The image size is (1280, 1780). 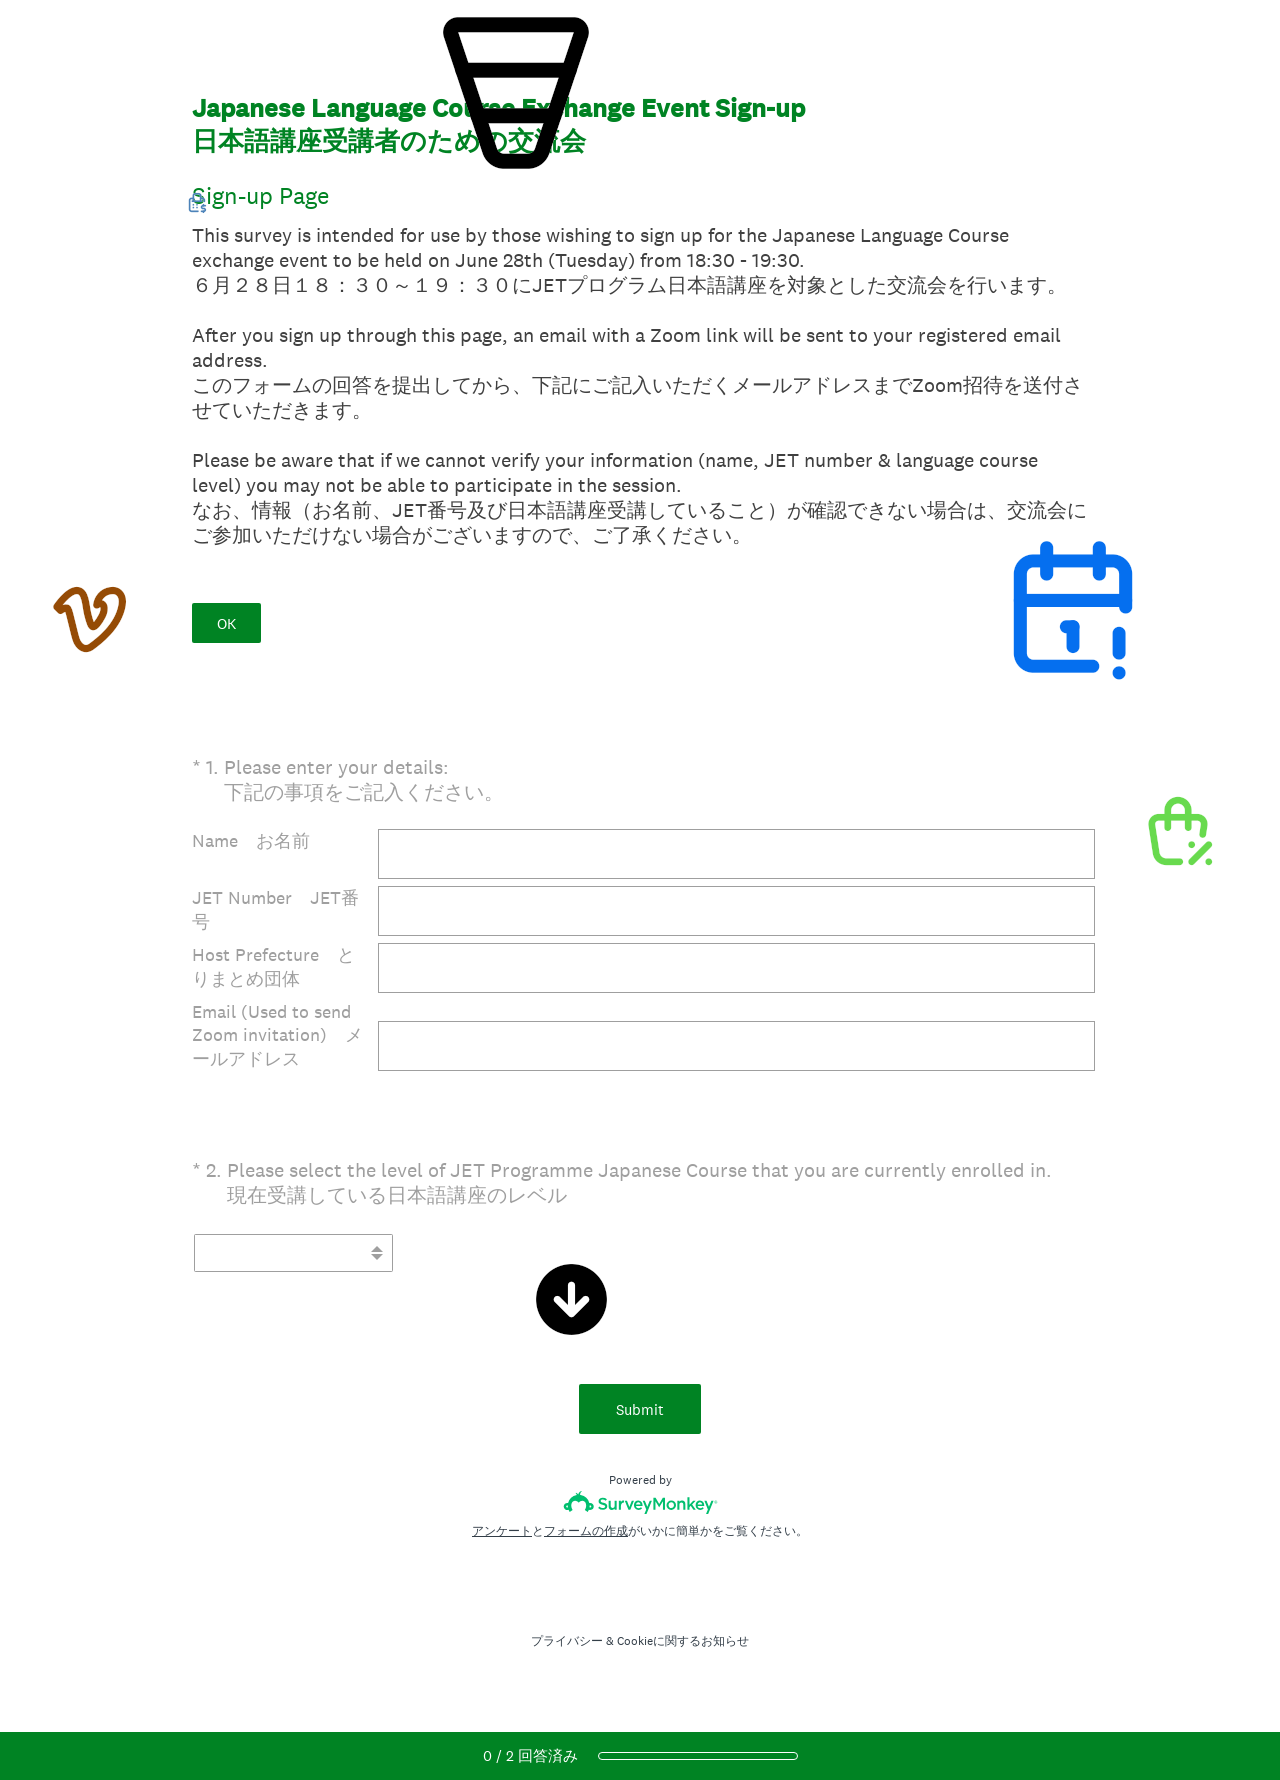 What do you see at coordinates (197, 203) in the screenshot?
I see `open point of sale system` at bounding box center [197, 203].